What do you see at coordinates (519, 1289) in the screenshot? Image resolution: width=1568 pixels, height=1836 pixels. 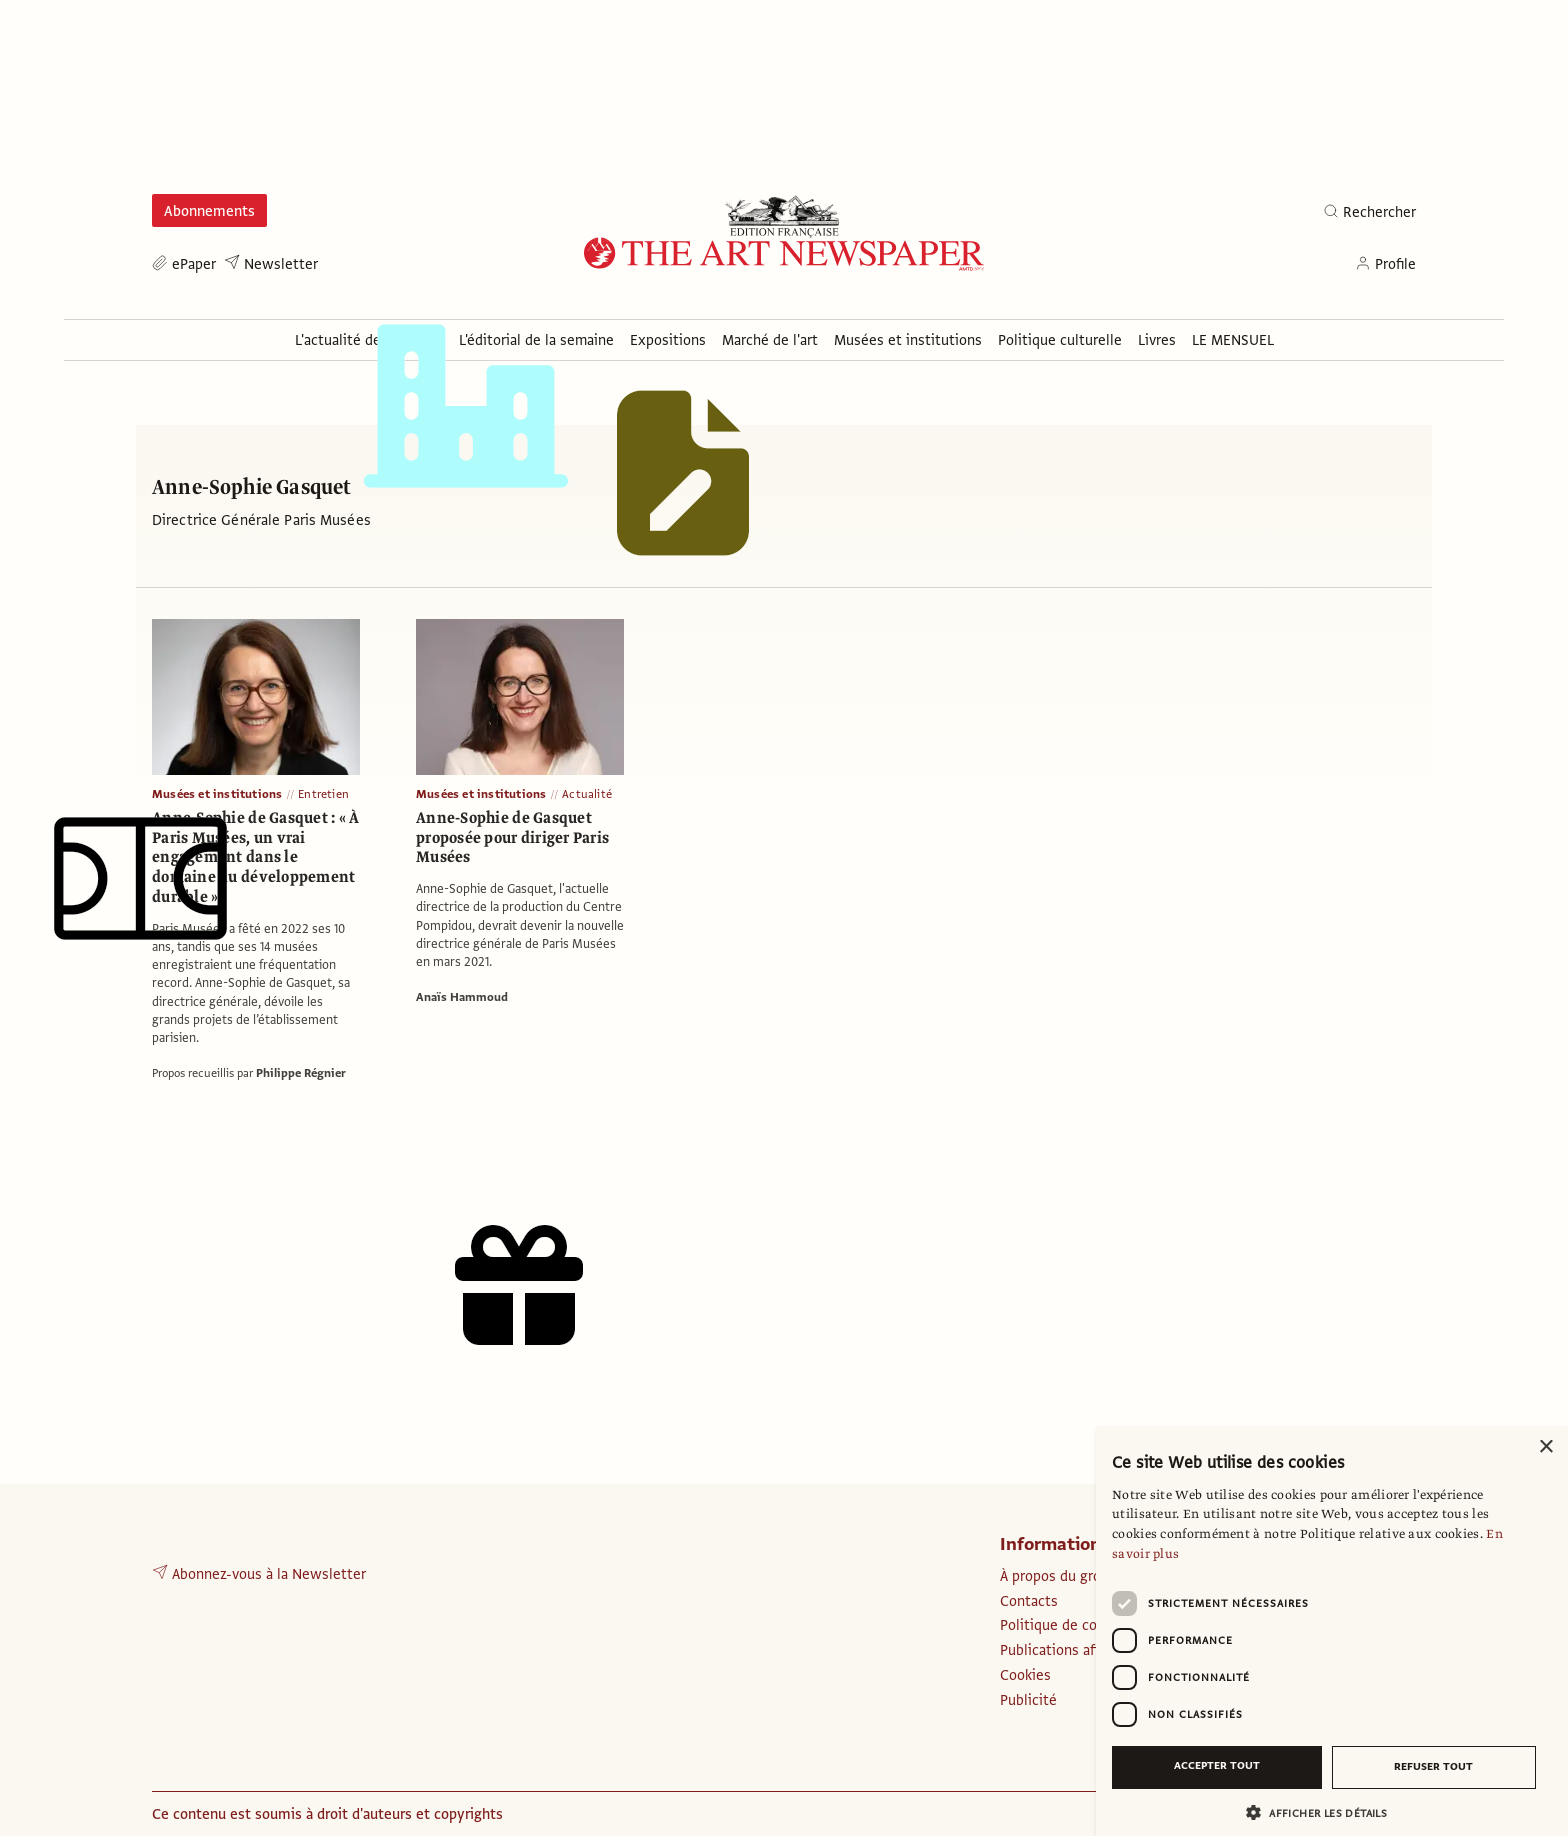 I see `view or redeem a gift` at bounding box center [519, 1289].